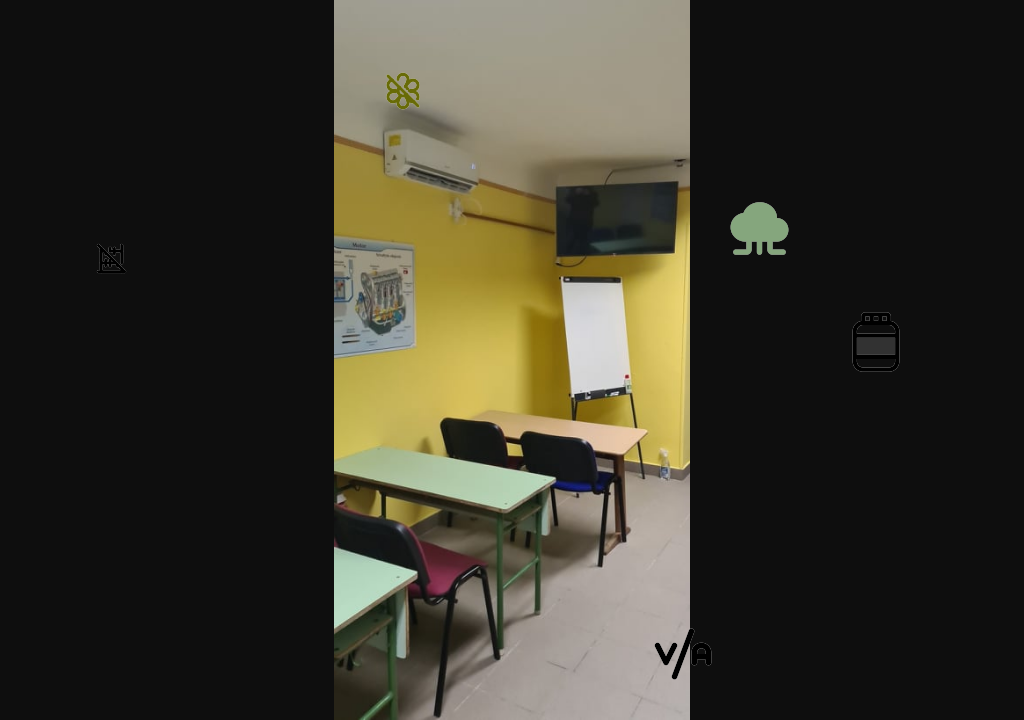 Image resolution: width=1024 pixels, height=720 pixels. What do you see at coordinates (111, 258) in the screenshot?
I see `disable calculation or counting feature` at bounding box center [111, 258].